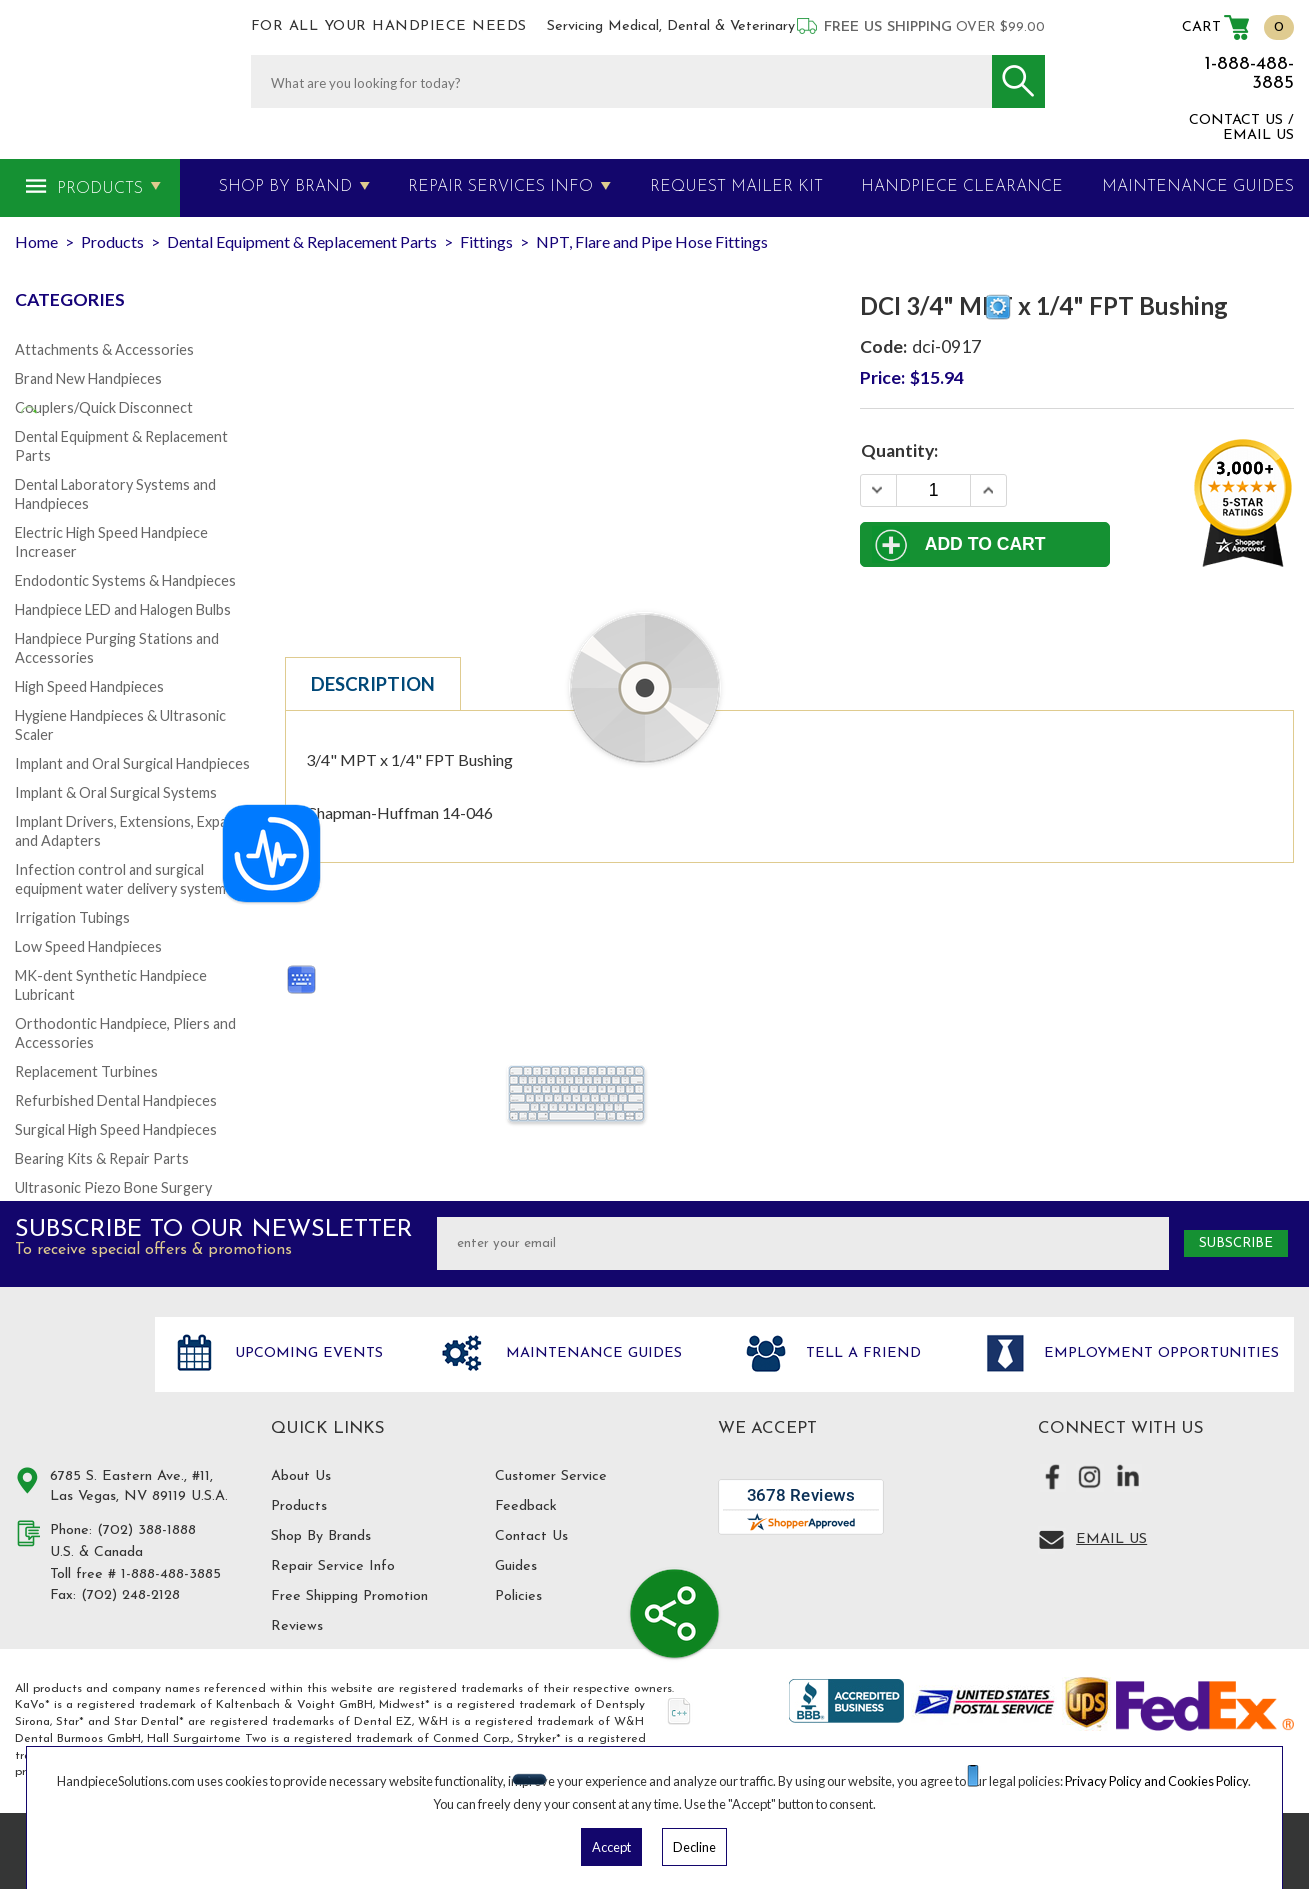 The width and height of the screenshot is (1309, 1889). What do you see at coordinates (645, 688) in the screenshot?
I see `access CD/DVD drive contents` at bounding box center [645, 688].